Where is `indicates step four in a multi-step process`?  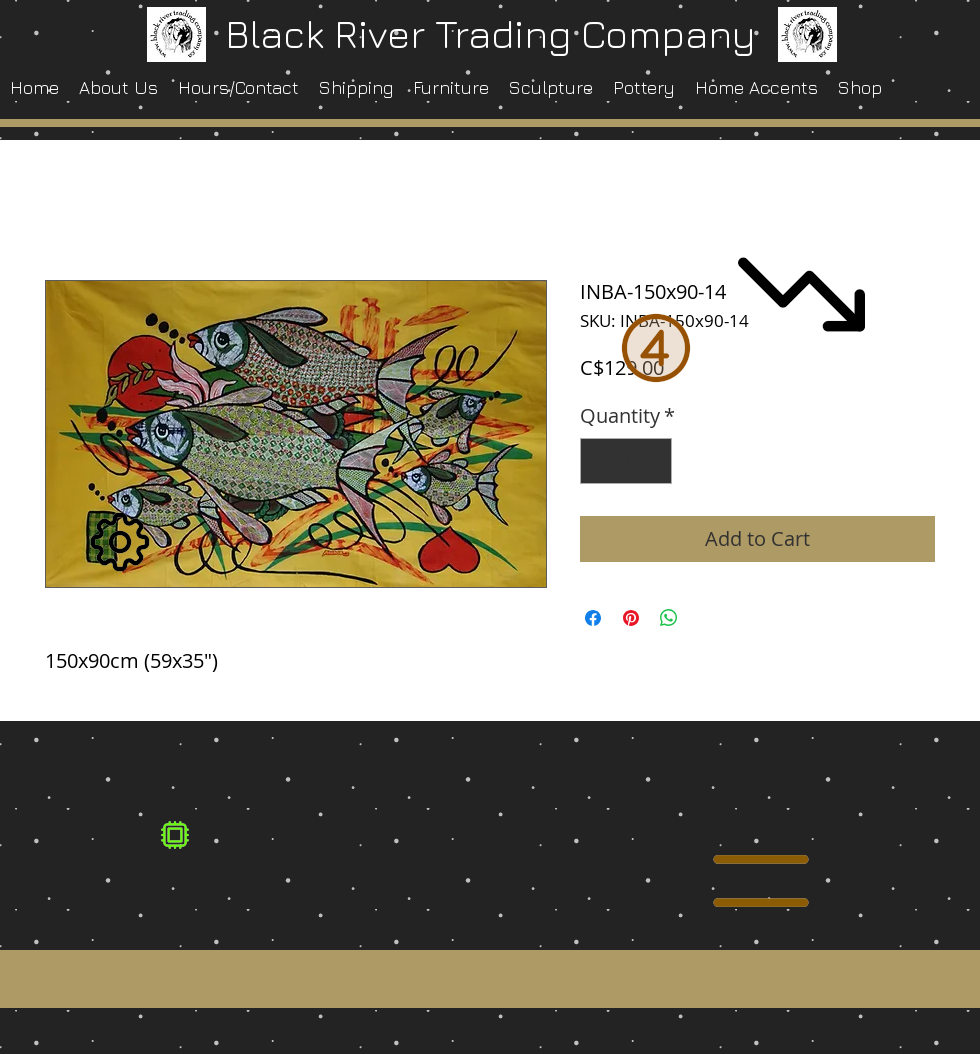 indicates step four in a multi-step process is located at coordinates (656, 348).